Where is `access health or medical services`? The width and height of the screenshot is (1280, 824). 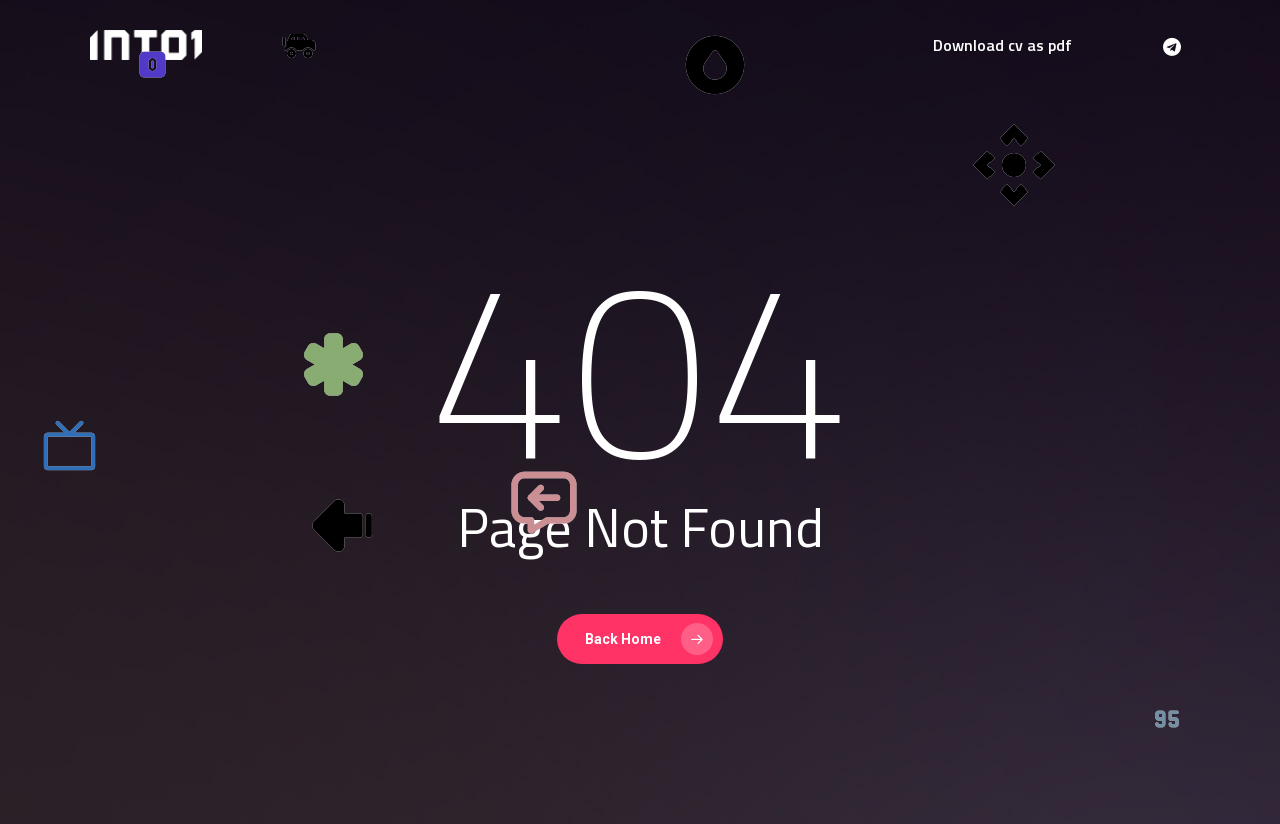 access health or medical services is located at coordinates (333, 364).